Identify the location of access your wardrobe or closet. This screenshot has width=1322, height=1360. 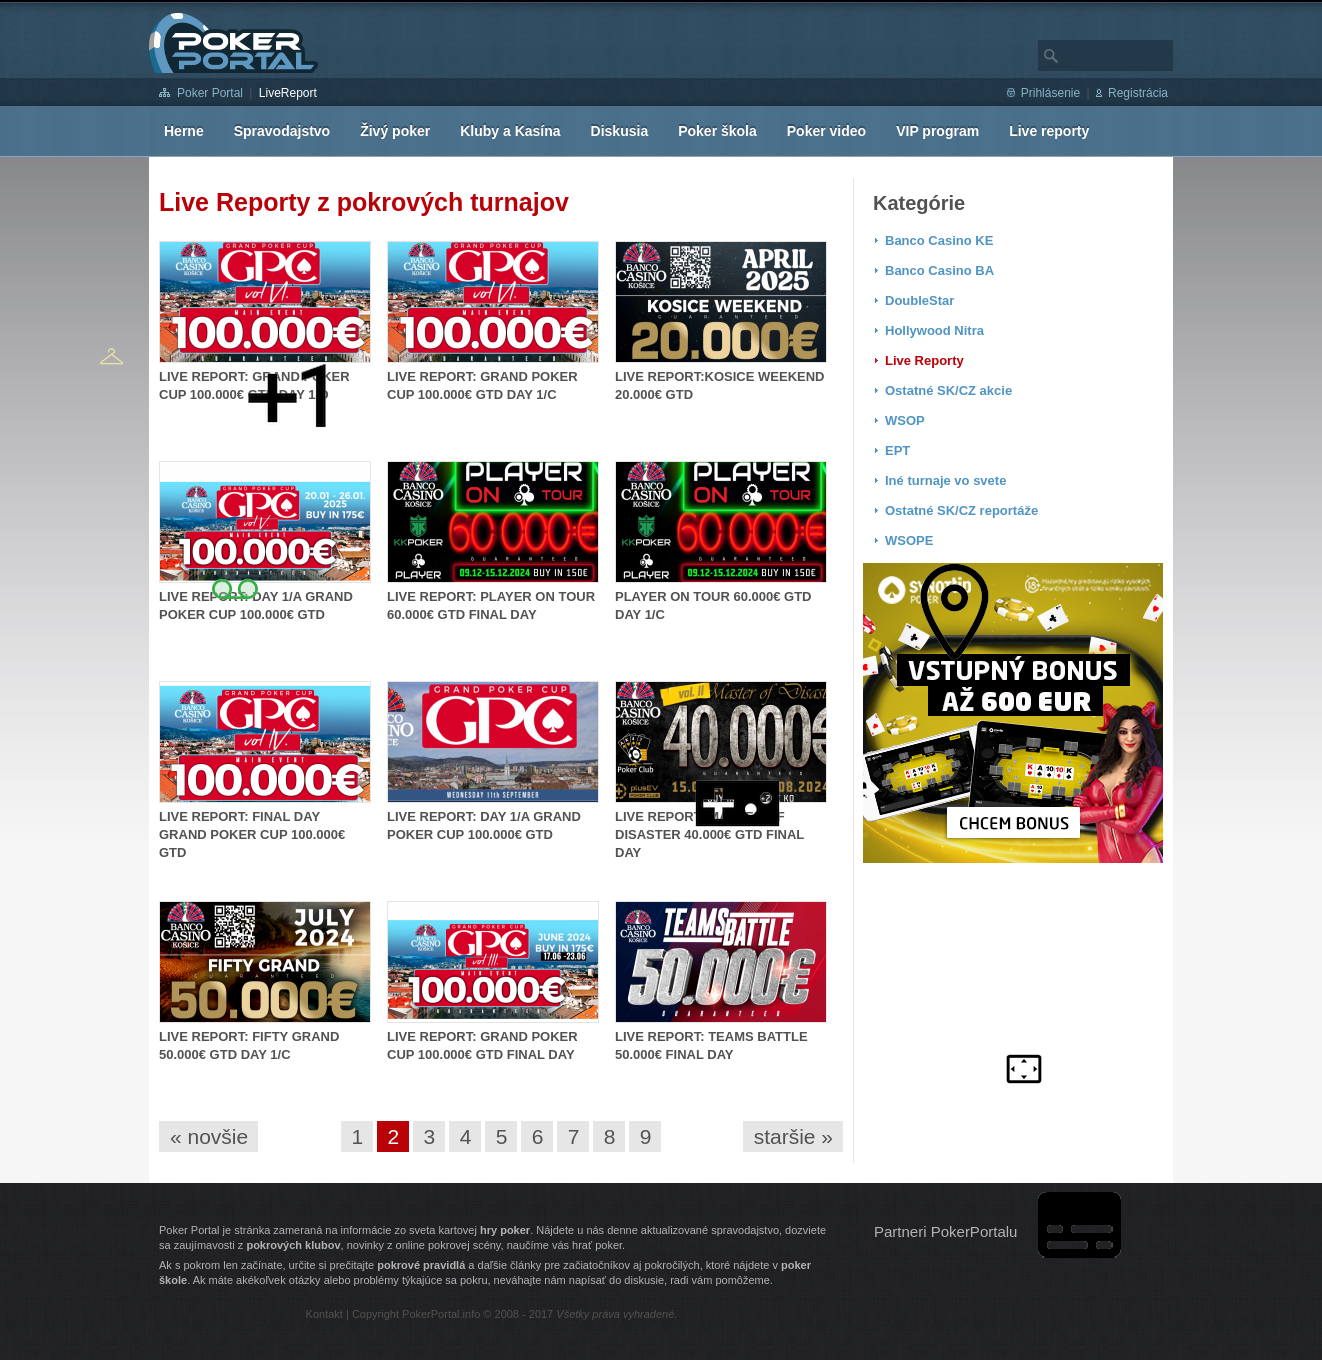
(111, 357).